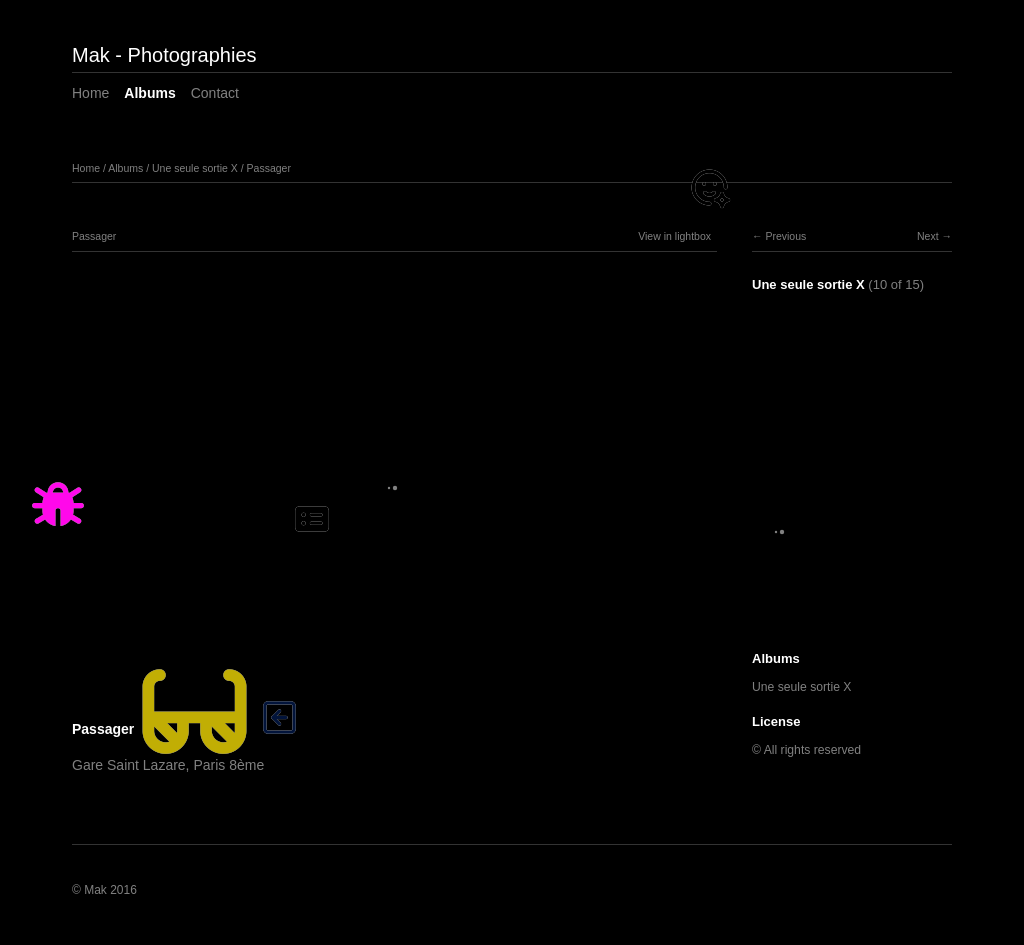 This screenshot has width=1024, height=945. Describe the element at coordinates (312, 519) in the screenshot. I see `view list or menu items` at that location.